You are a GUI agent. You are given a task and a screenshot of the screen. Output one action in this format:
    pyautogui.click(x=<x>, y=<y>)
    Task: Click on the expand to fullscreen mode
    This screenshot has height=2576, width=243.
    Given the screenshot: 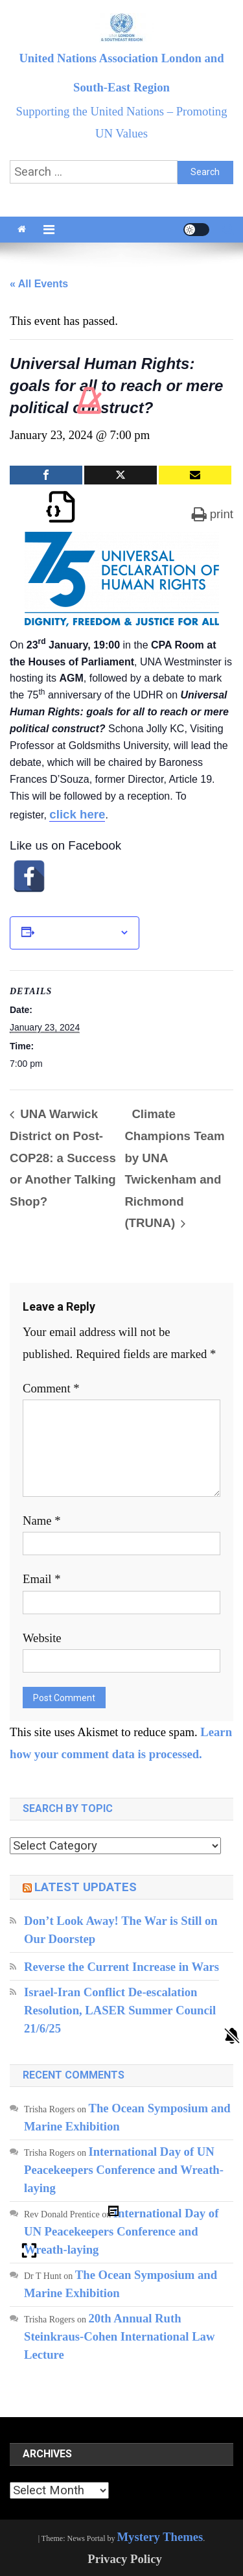 What is the action you would take?
    pyautogui.click(x=29, y=2250)
    